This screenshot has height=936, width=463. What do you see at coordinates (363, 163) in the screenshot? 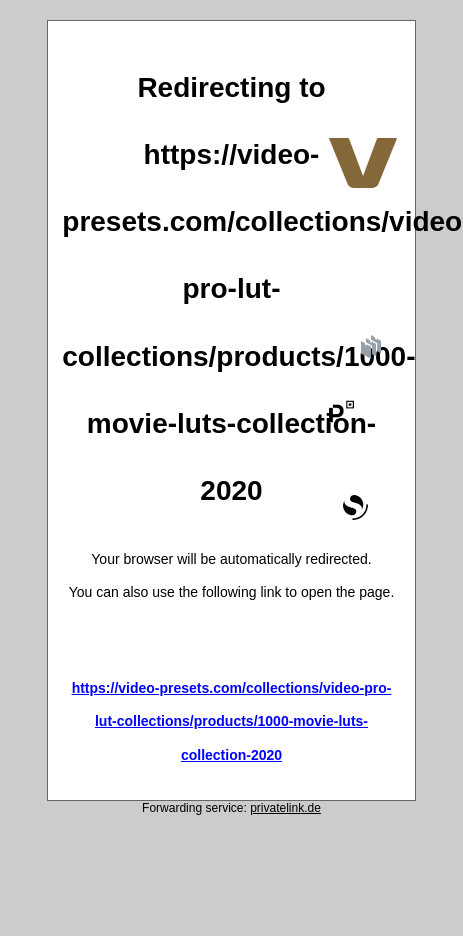
I see `open veed video editing app` at bounding box center [363, 163].